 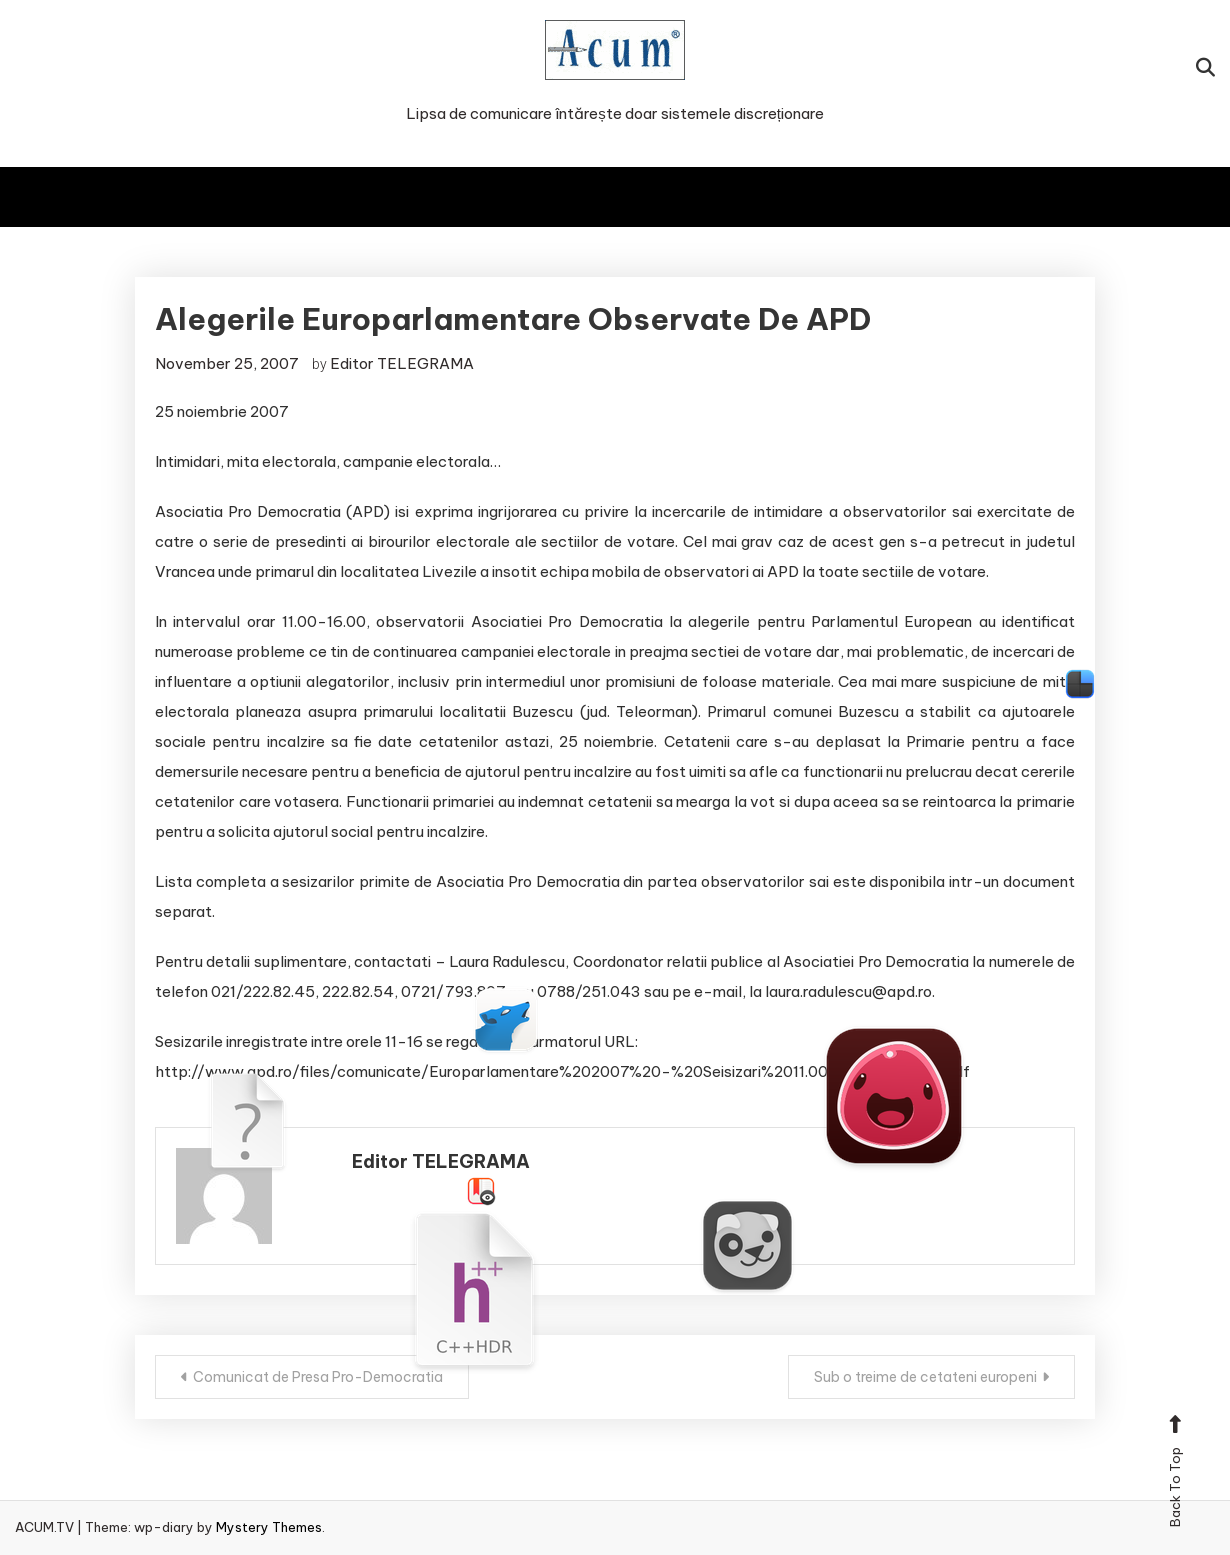 I want to click on indicates an unrecognized file type, so click(x=247, y=1122).